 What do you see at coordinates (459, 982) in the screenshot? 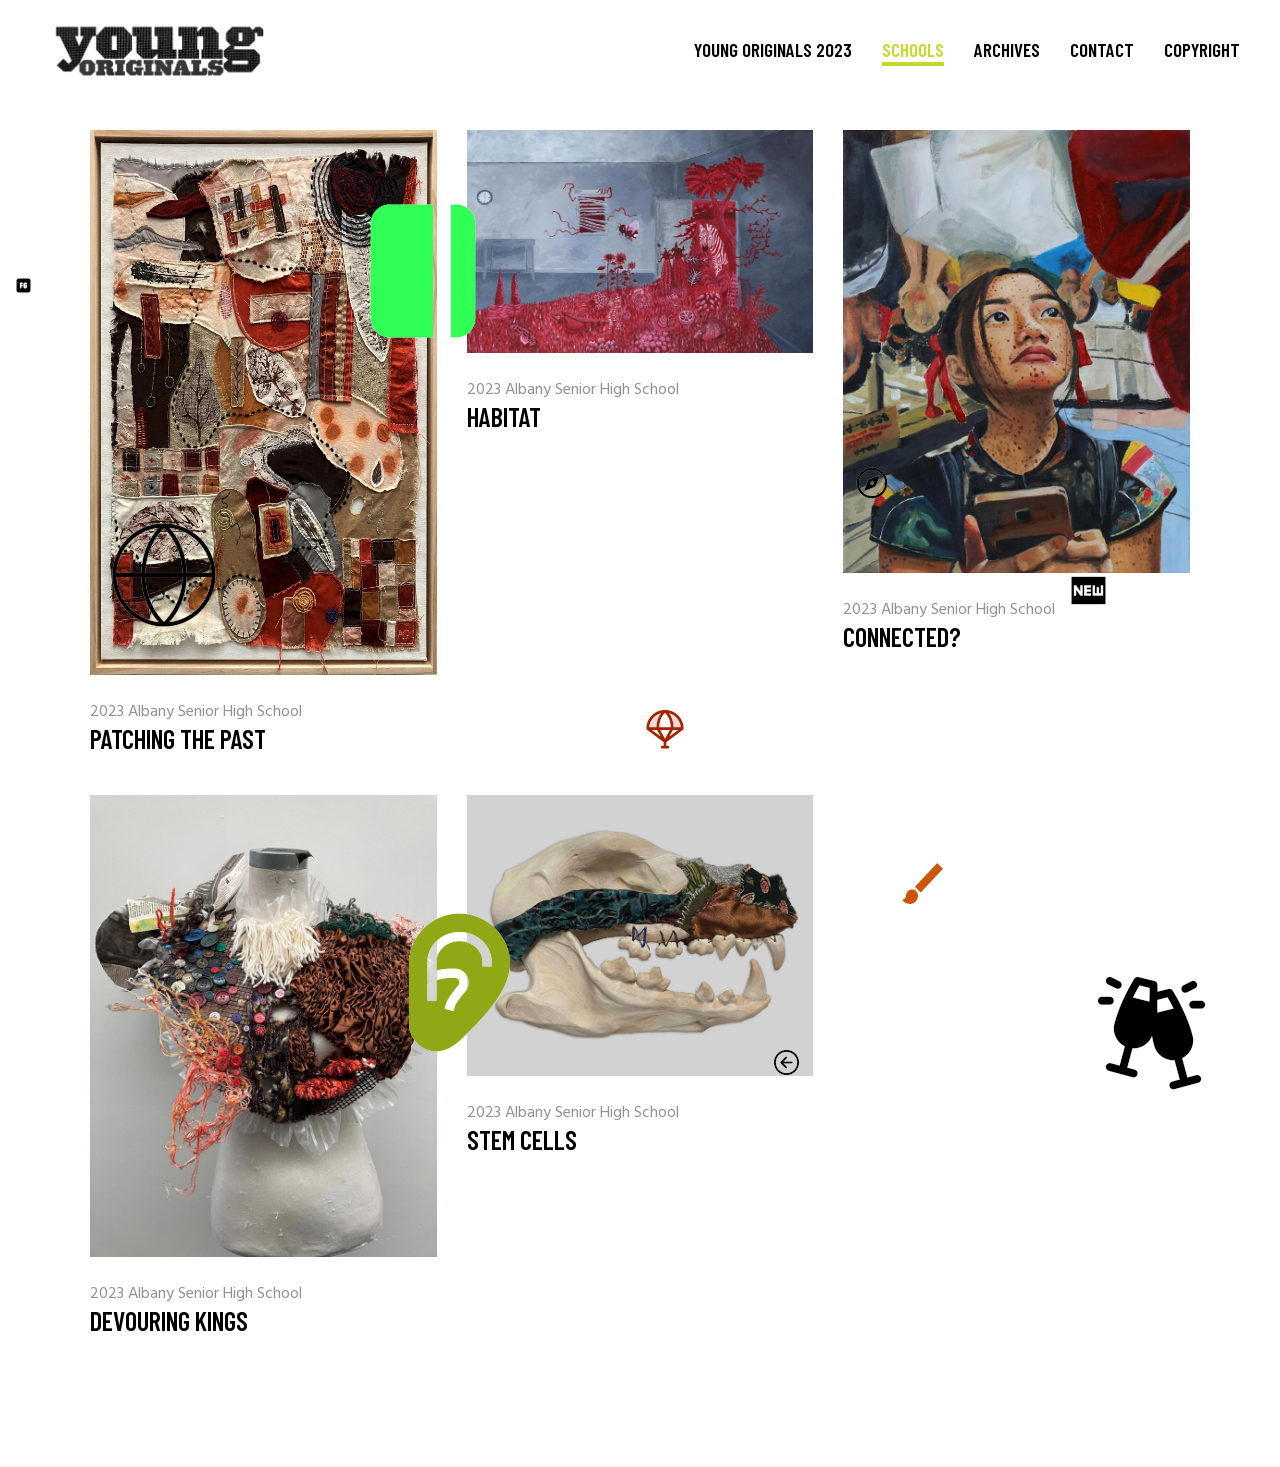
I see `accessibility settings for hearing options` at bounding box center [459, 982].